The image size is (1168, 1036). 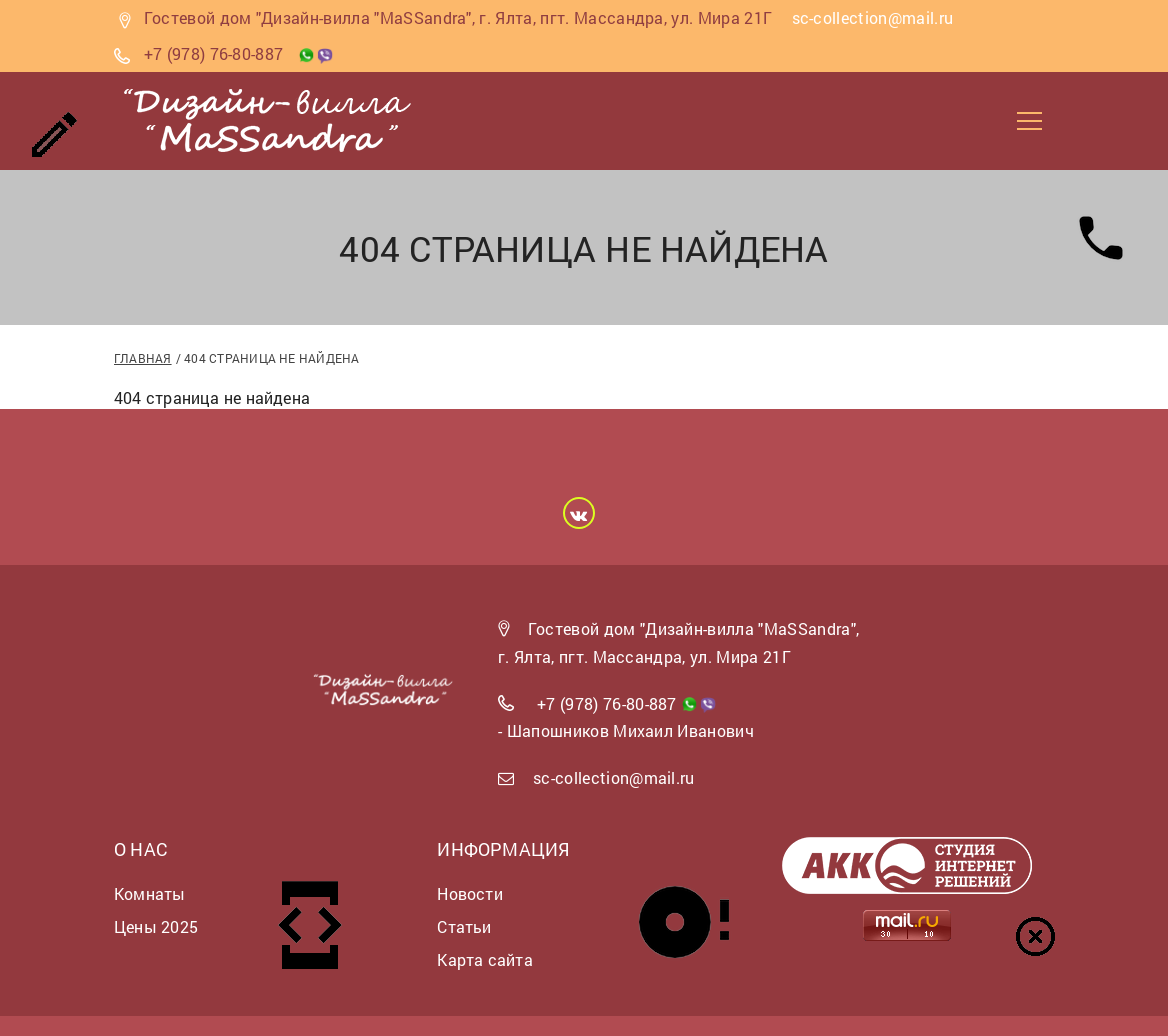 What do you see at coordinates (1101, 238) in the screenshot?
I see `make a phone call` at bounding box center [1101, 238].